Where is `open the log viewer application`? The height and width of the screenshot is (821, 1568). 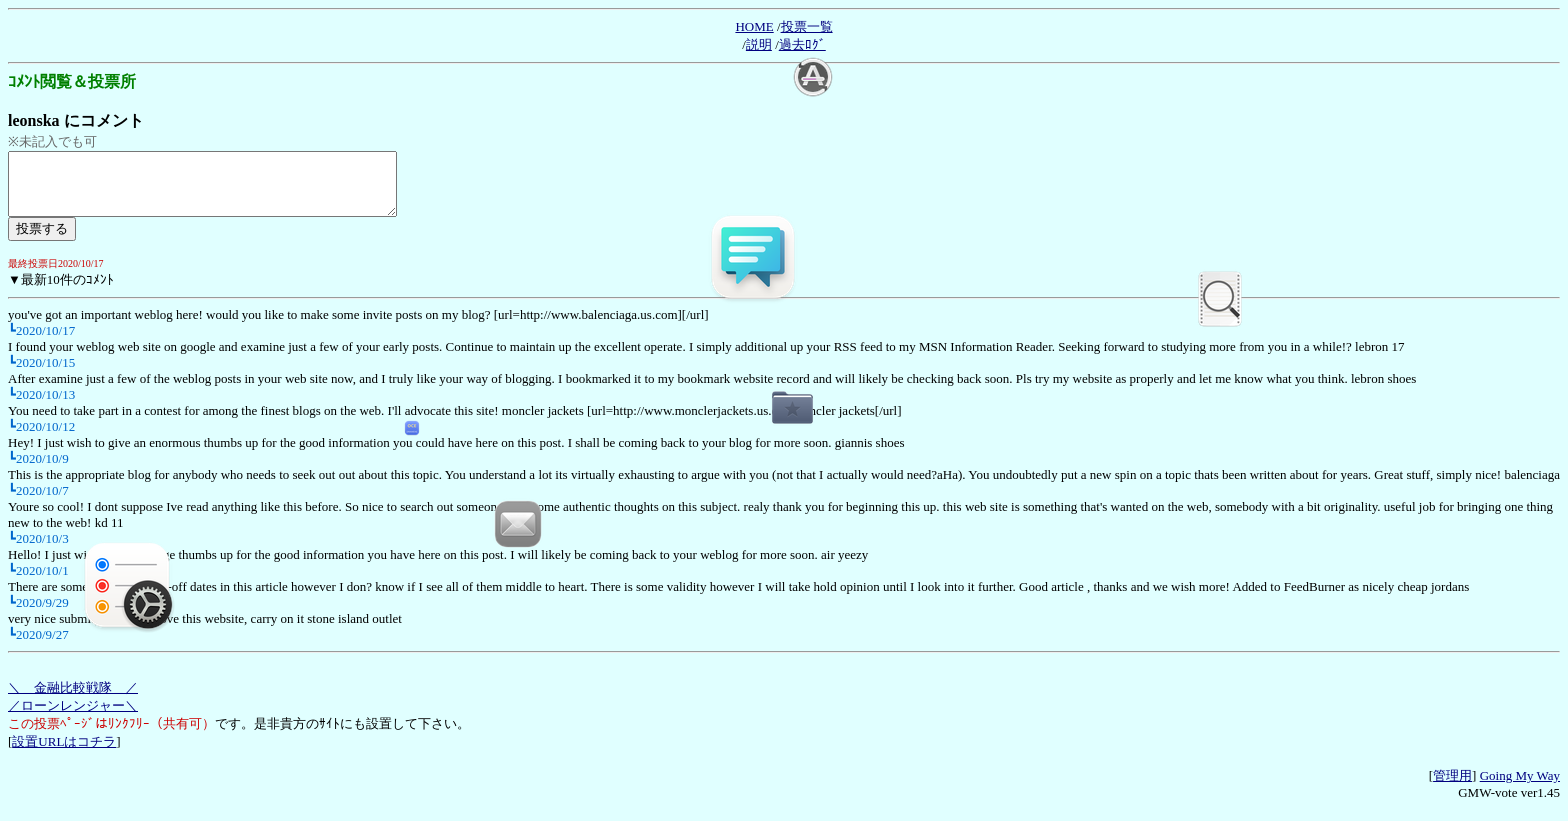
open the log viewer application is located at coordinates (1220, 299).